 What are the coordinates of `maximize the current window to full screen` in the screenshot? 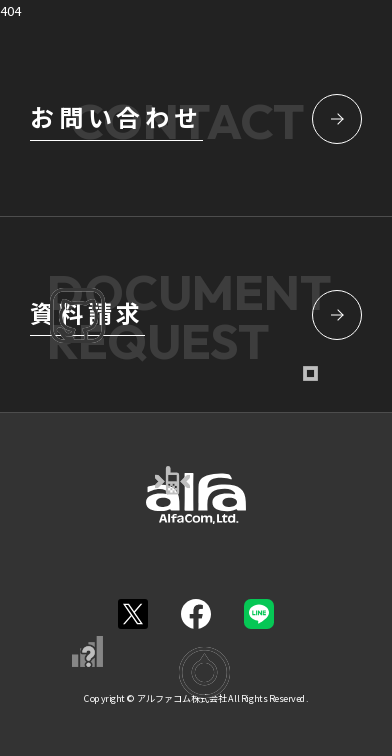 It's located at (310, 373).